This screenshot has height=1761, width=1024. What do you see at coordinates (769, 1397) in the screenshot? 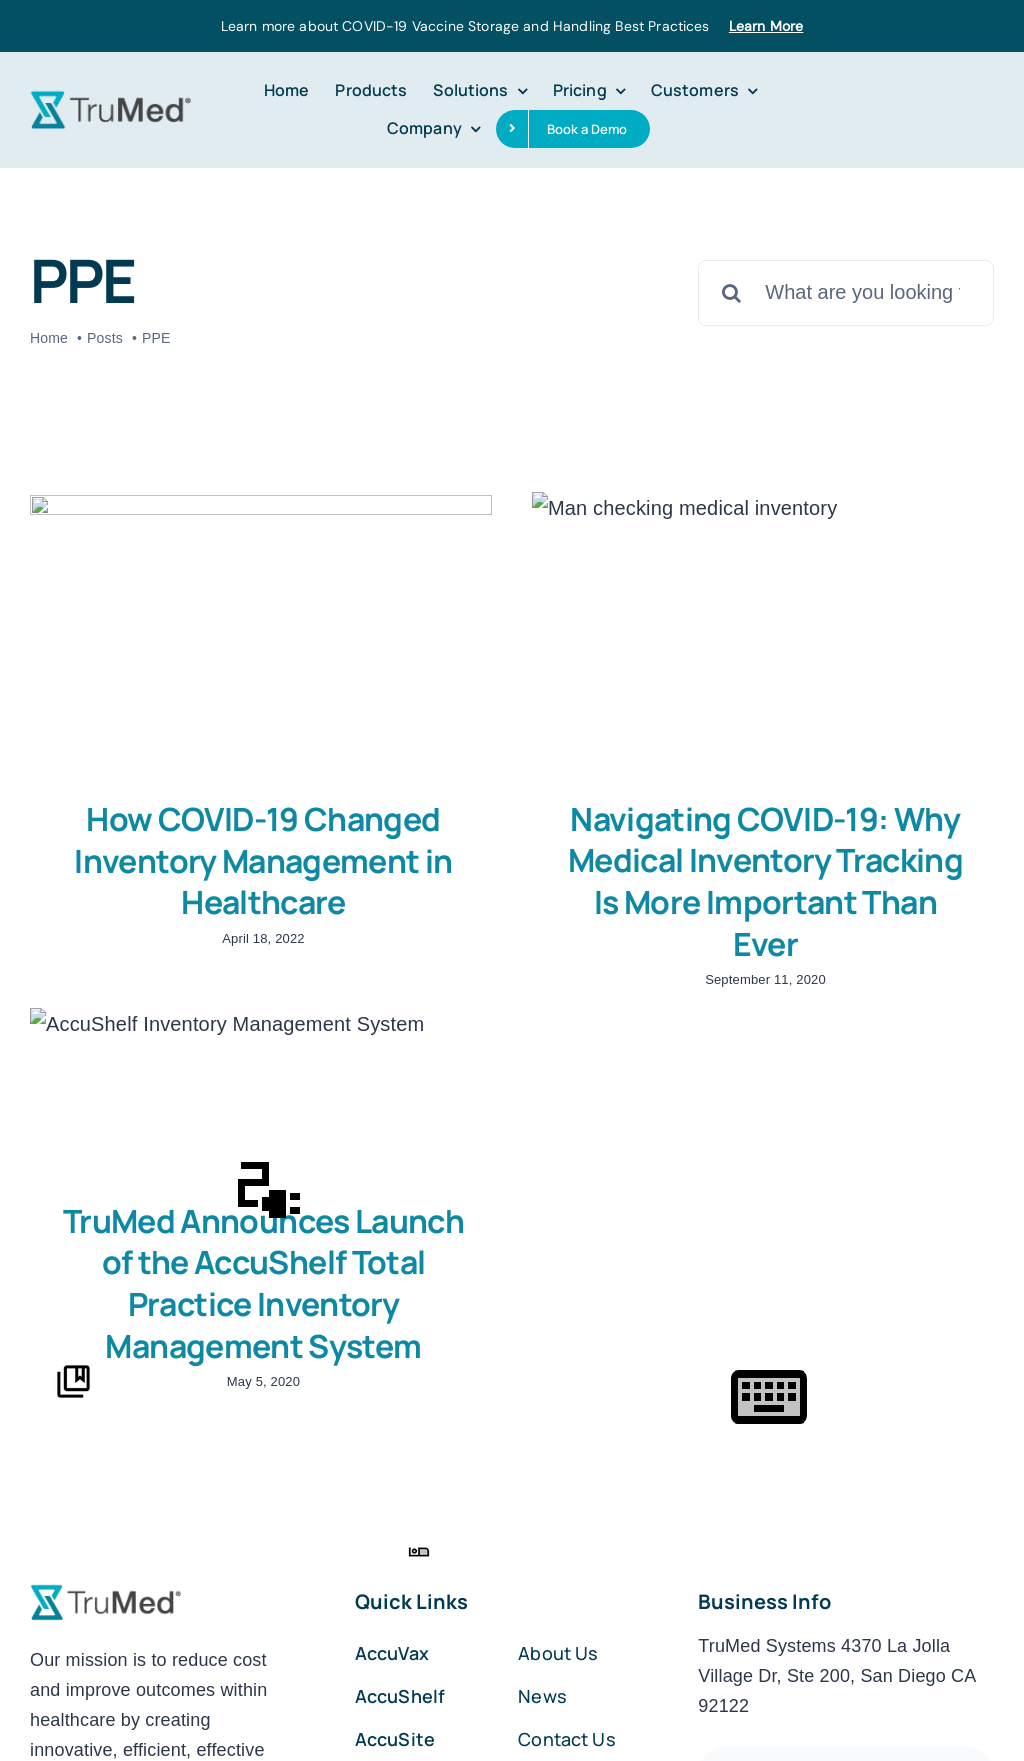
I see `open on-screen keyboard` at bounding box center [769, 1397].